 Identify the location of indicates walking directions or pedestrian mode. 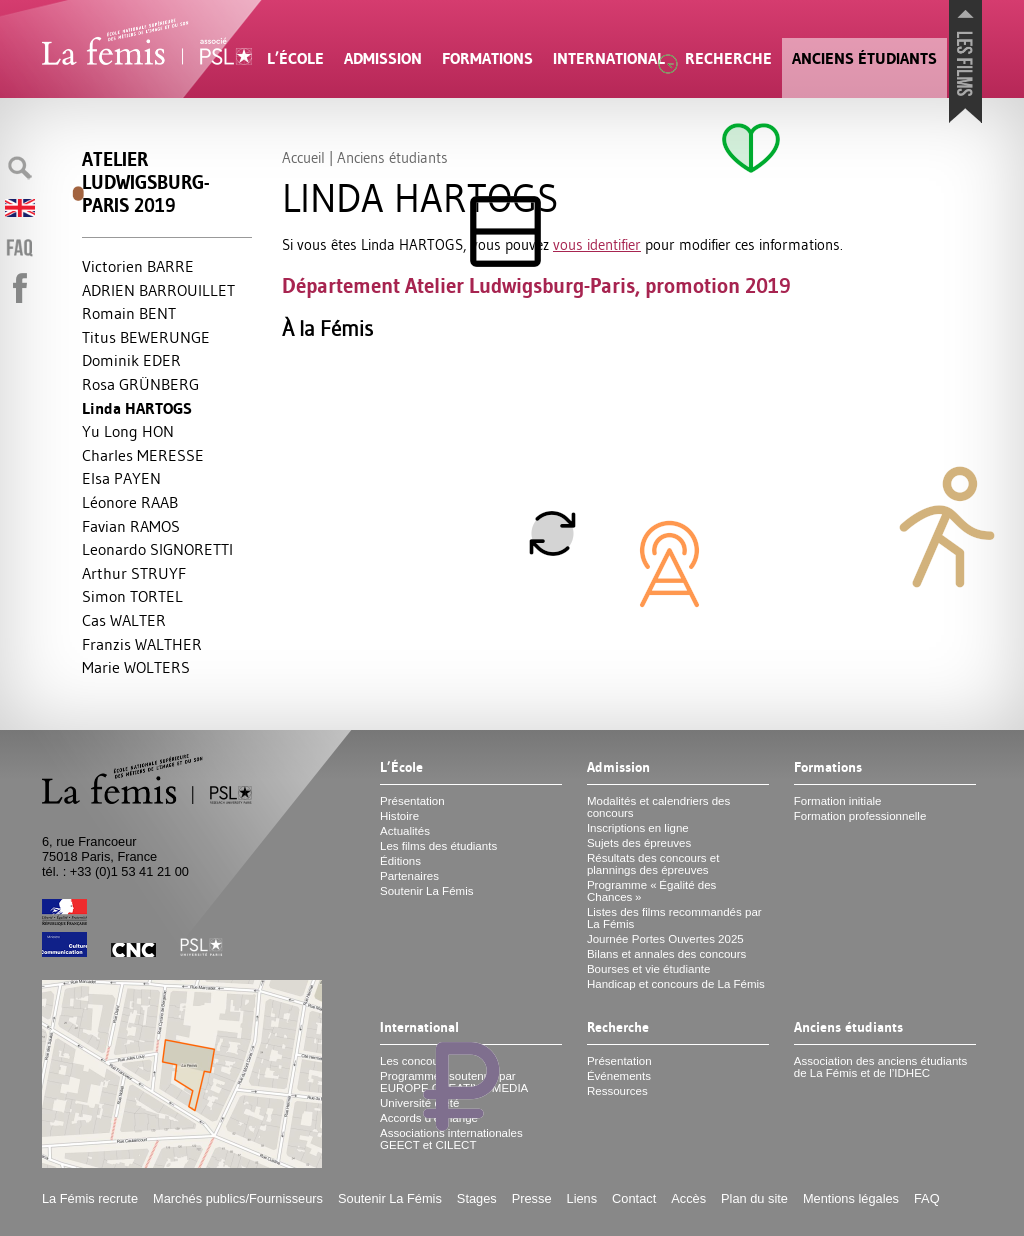
(947, 527).